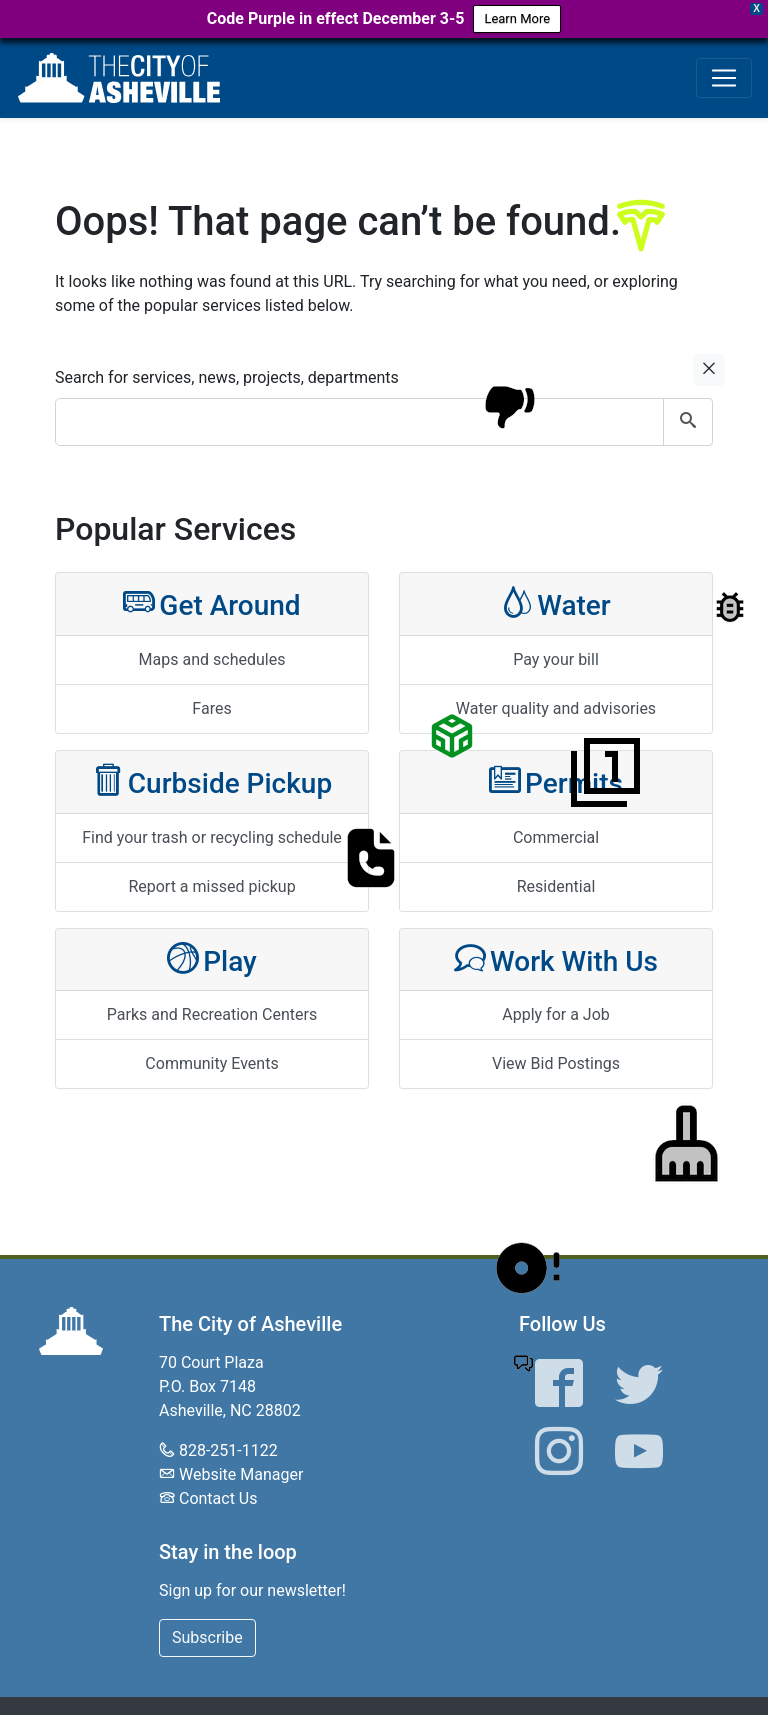 This screenshot has width=768, height=1715. I want to click on dislike or downvote content, so click(510, 405).